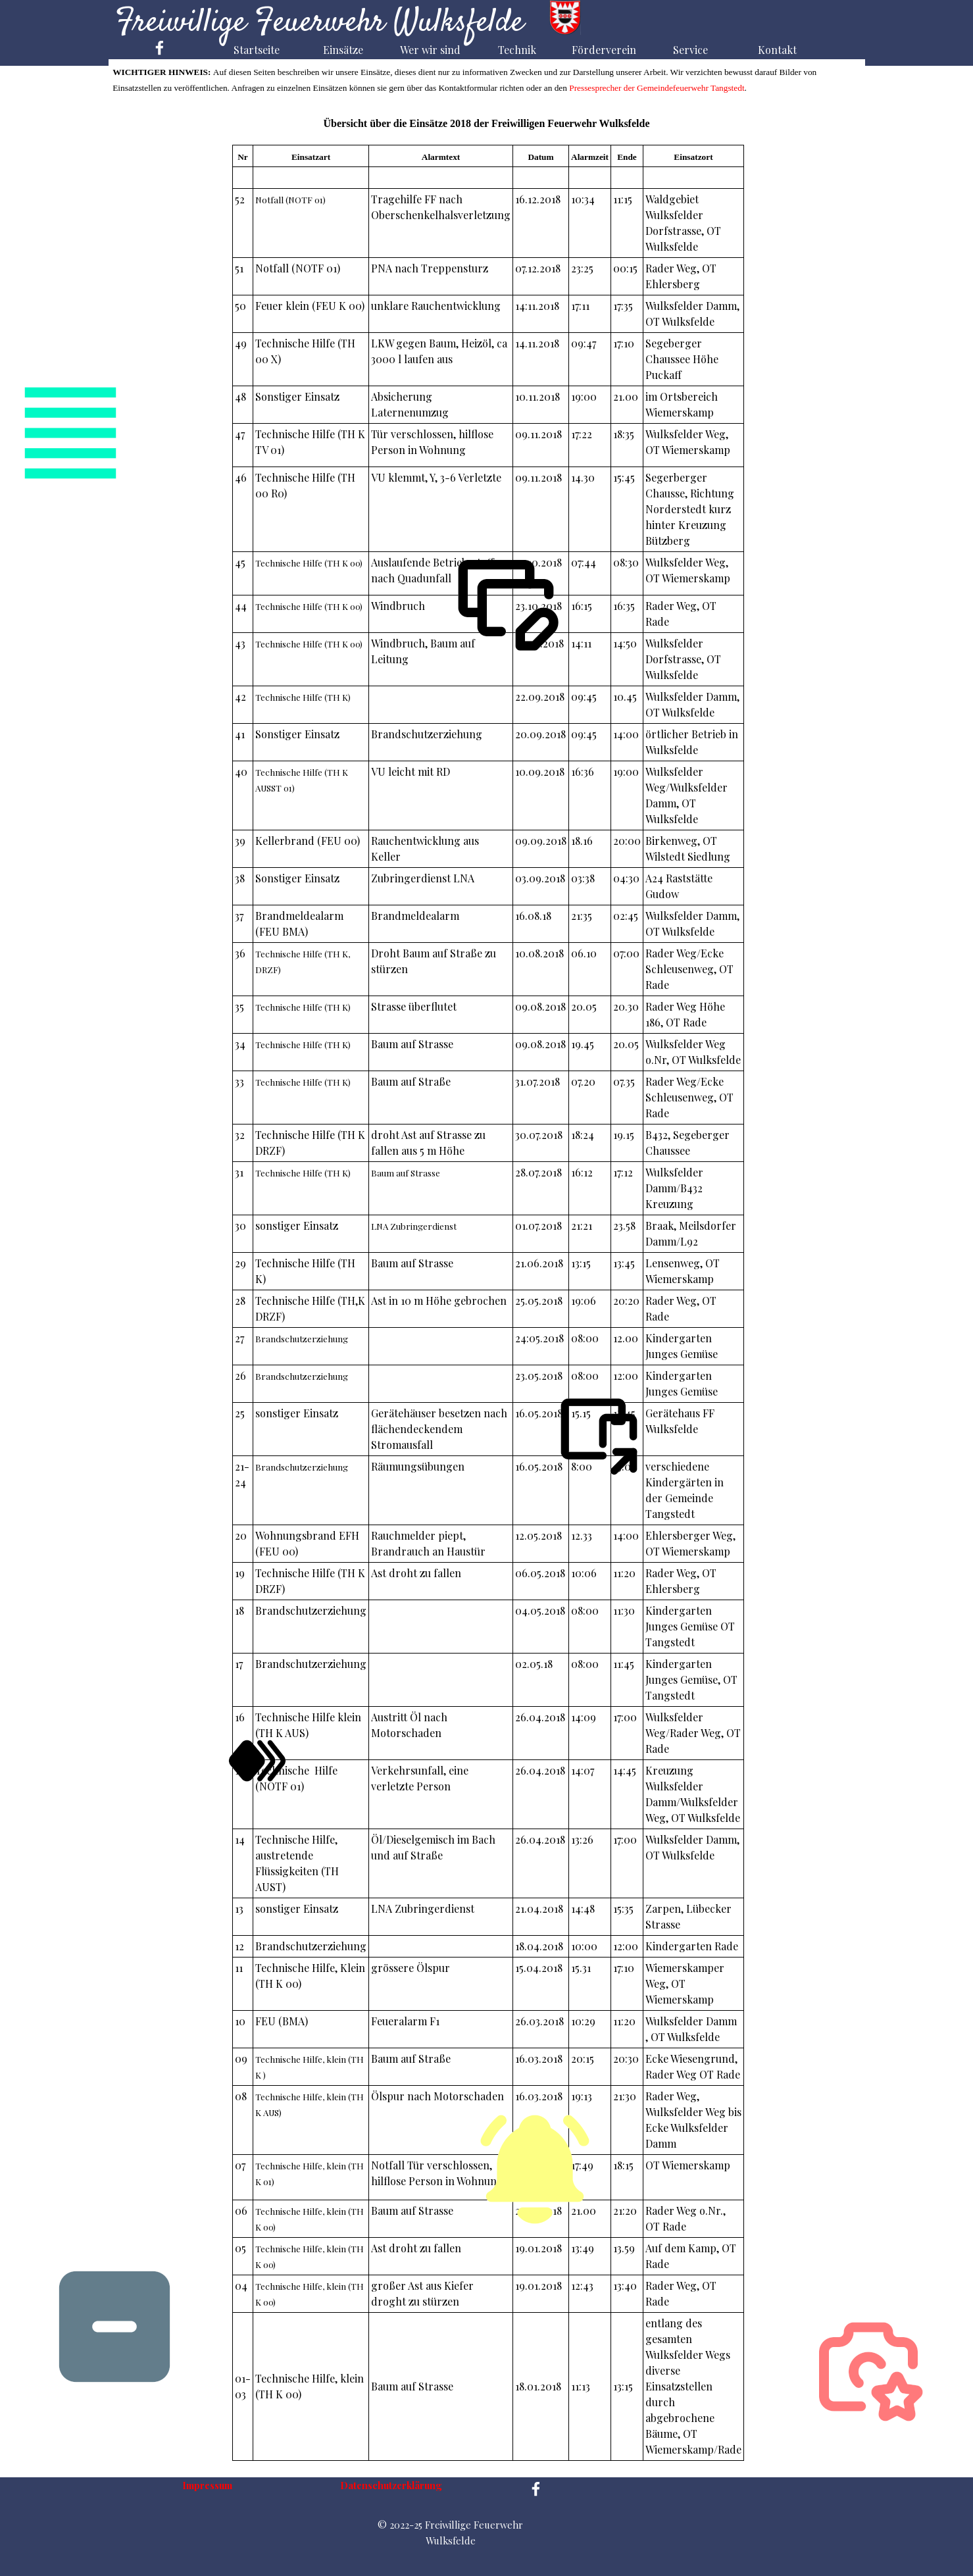 Image resolution: width=973 pixels, height=2576 pixels. I want to click on share content across devices, so click(599, 1432).